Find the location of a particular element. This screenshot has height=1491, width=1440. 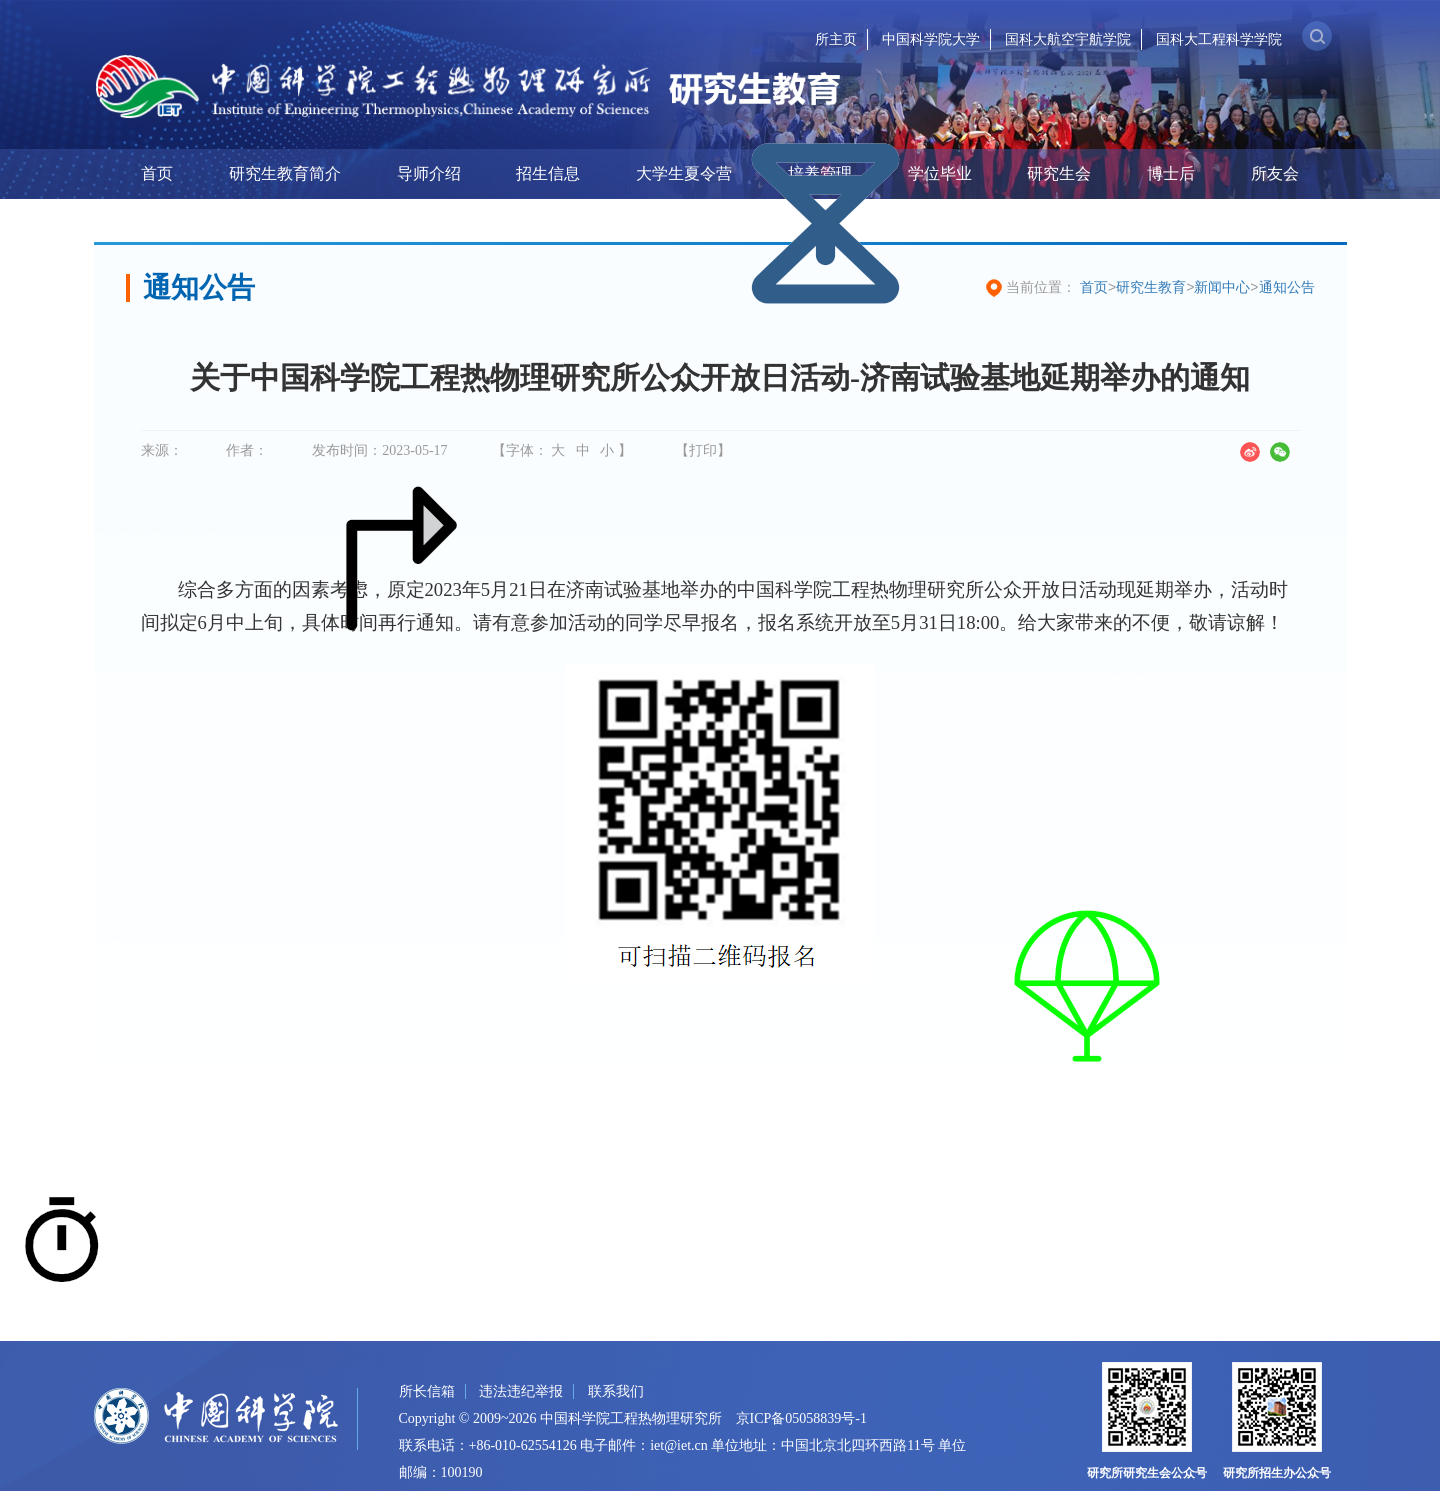

indicates a task or process is in progress is located at coordinates (825, 223).